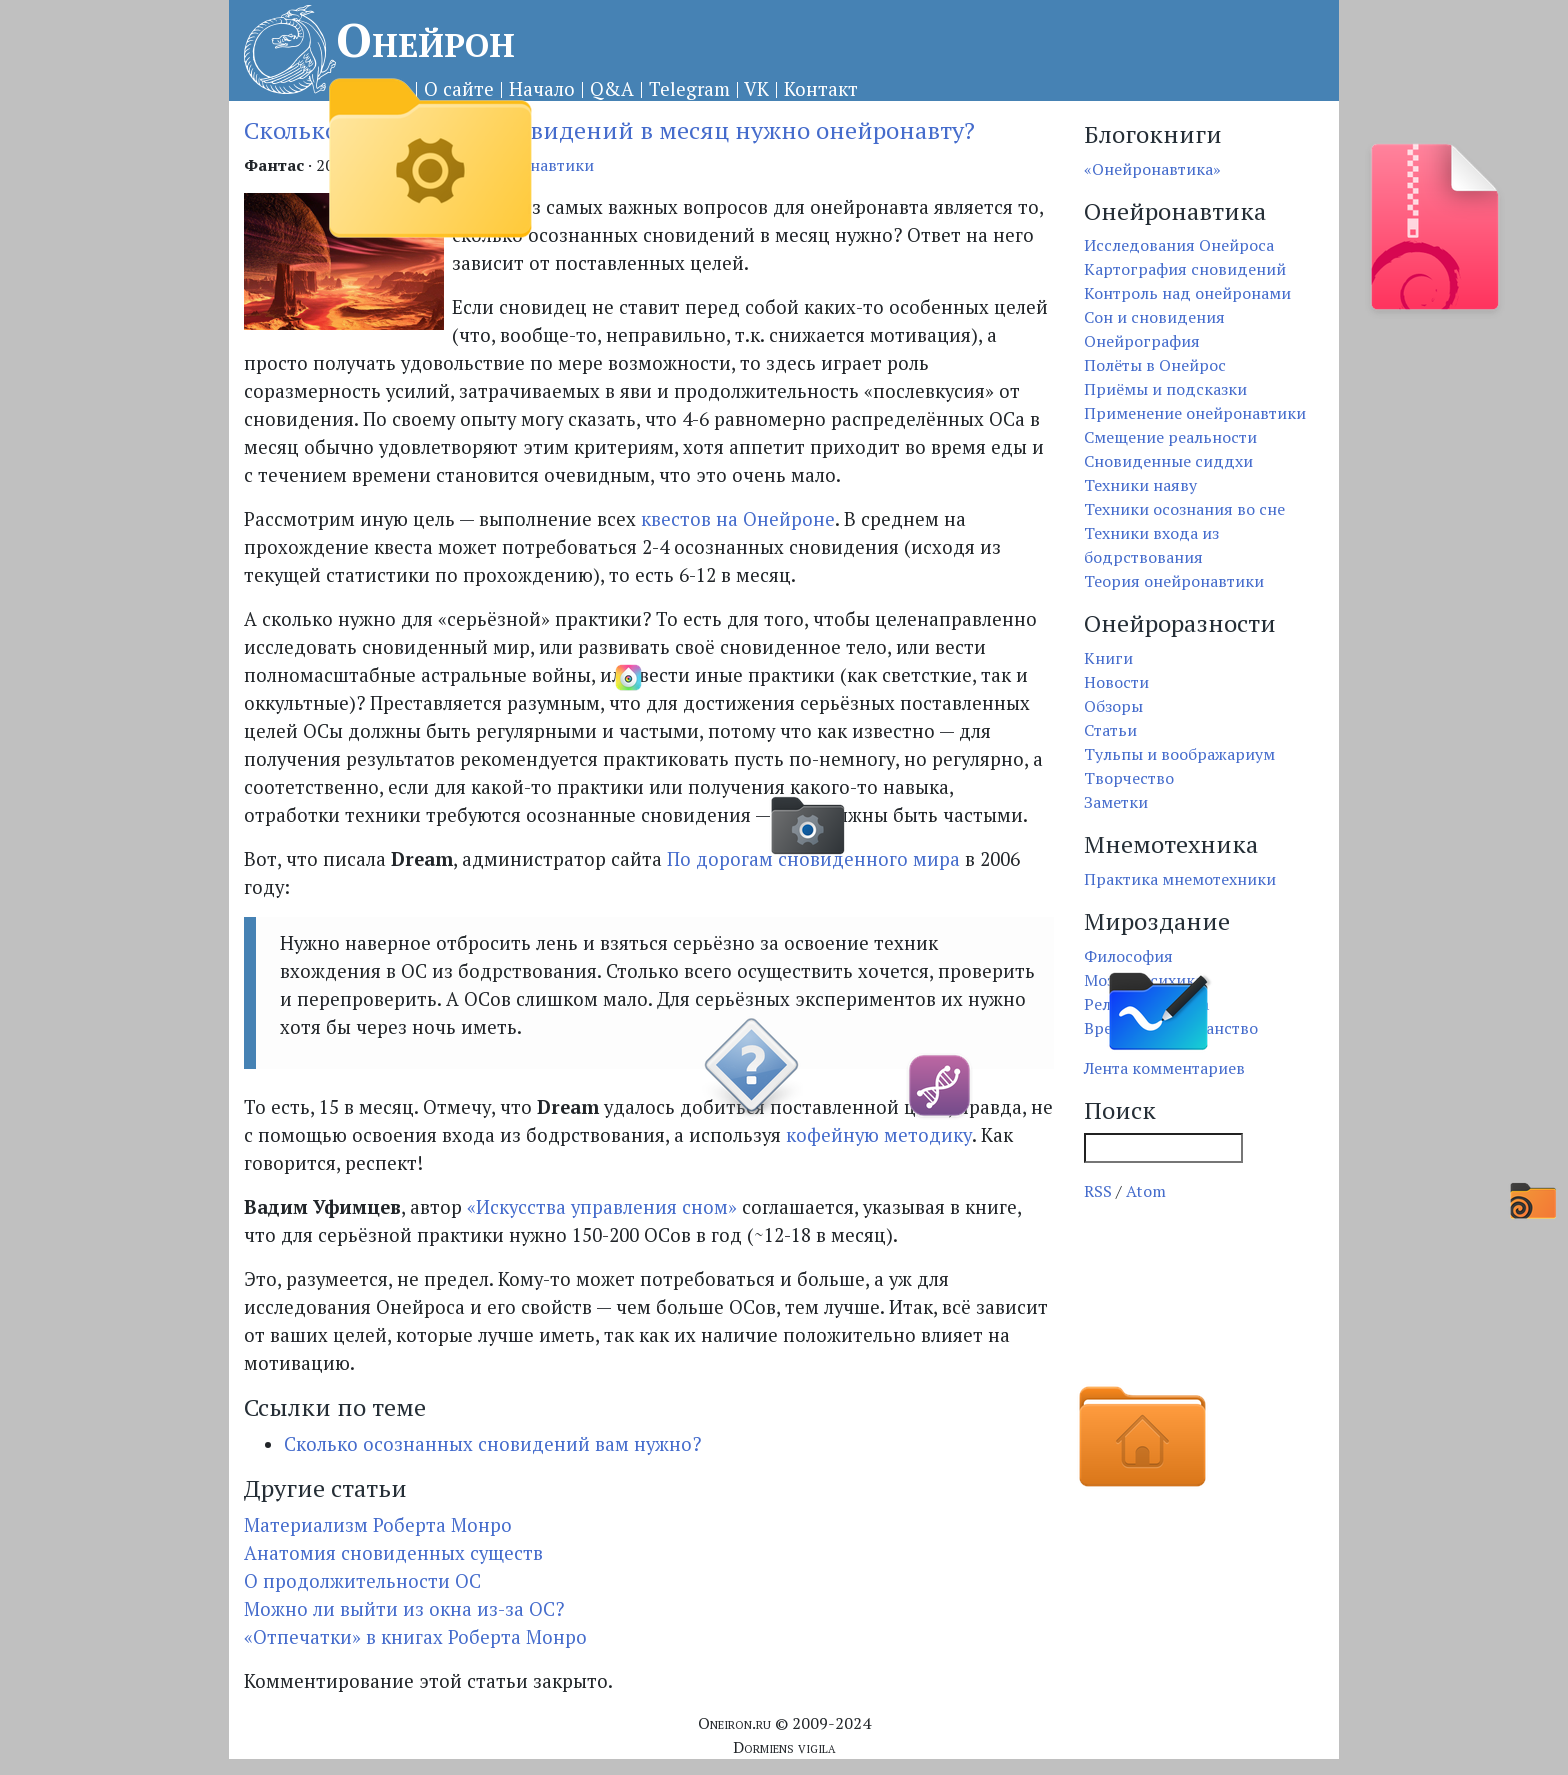  Describe the element at coordinates (1435, 230) in the screenshot. I see `a debian software package file` at that location.